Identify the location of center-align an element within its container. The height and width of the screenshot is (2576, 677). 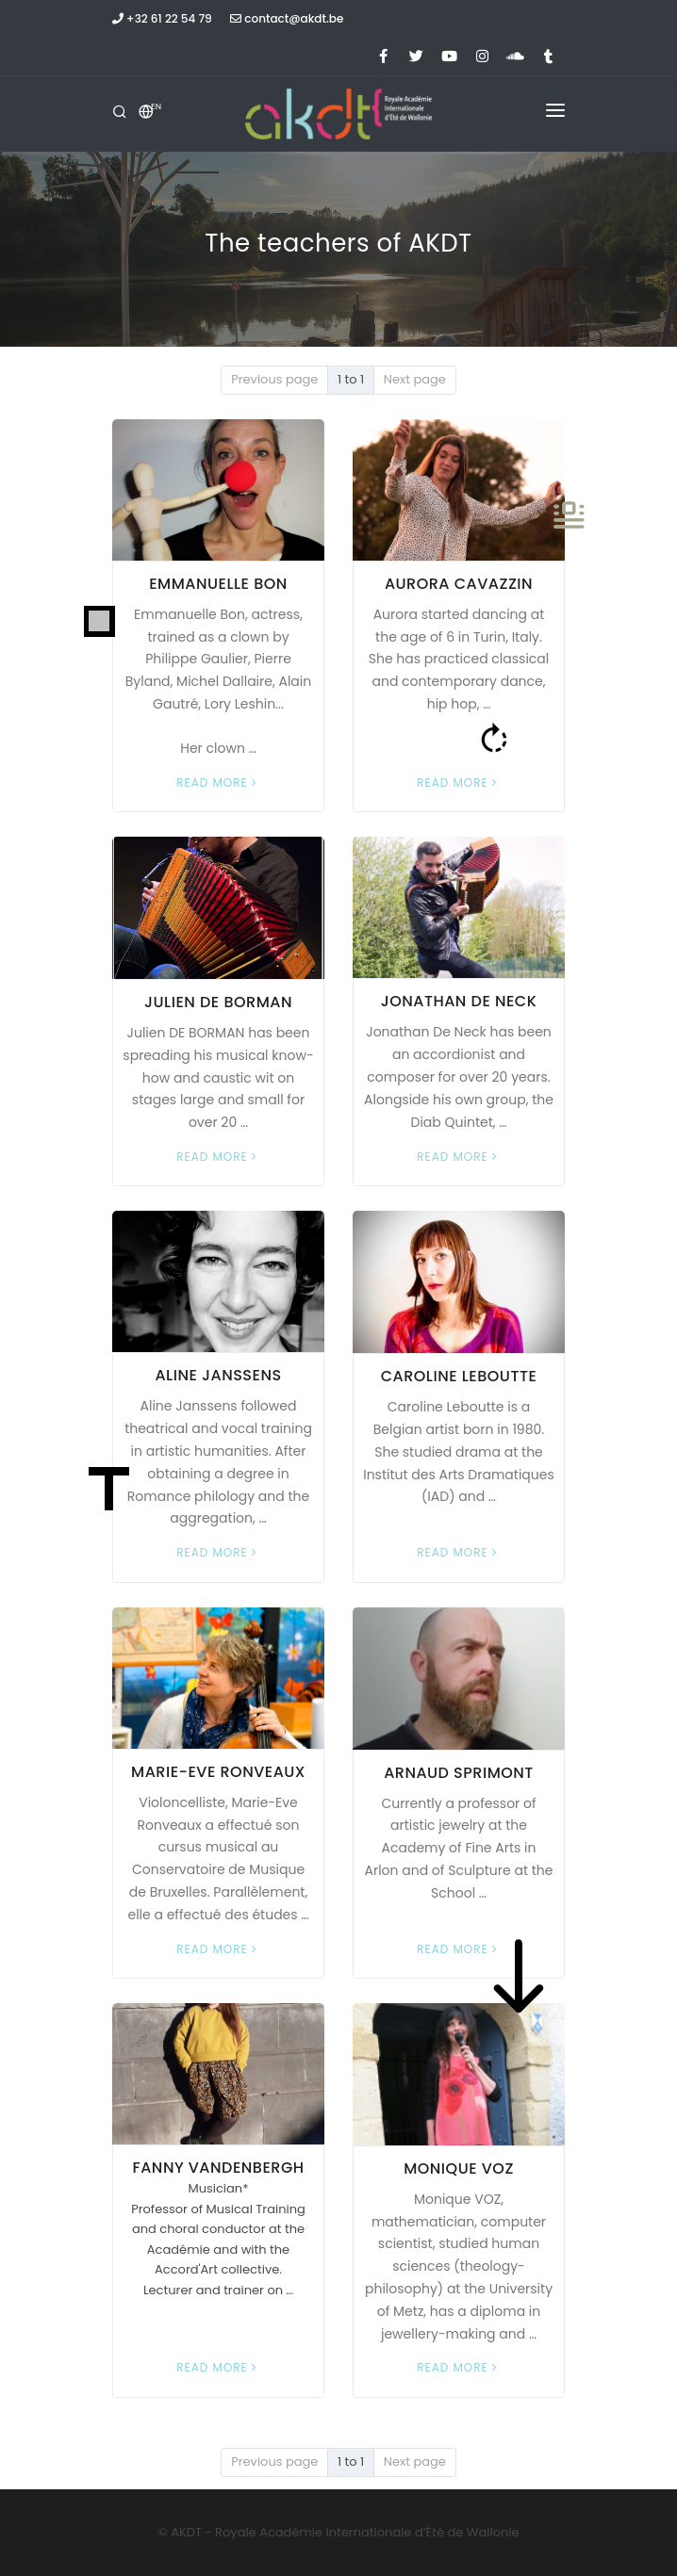
(569, 514).